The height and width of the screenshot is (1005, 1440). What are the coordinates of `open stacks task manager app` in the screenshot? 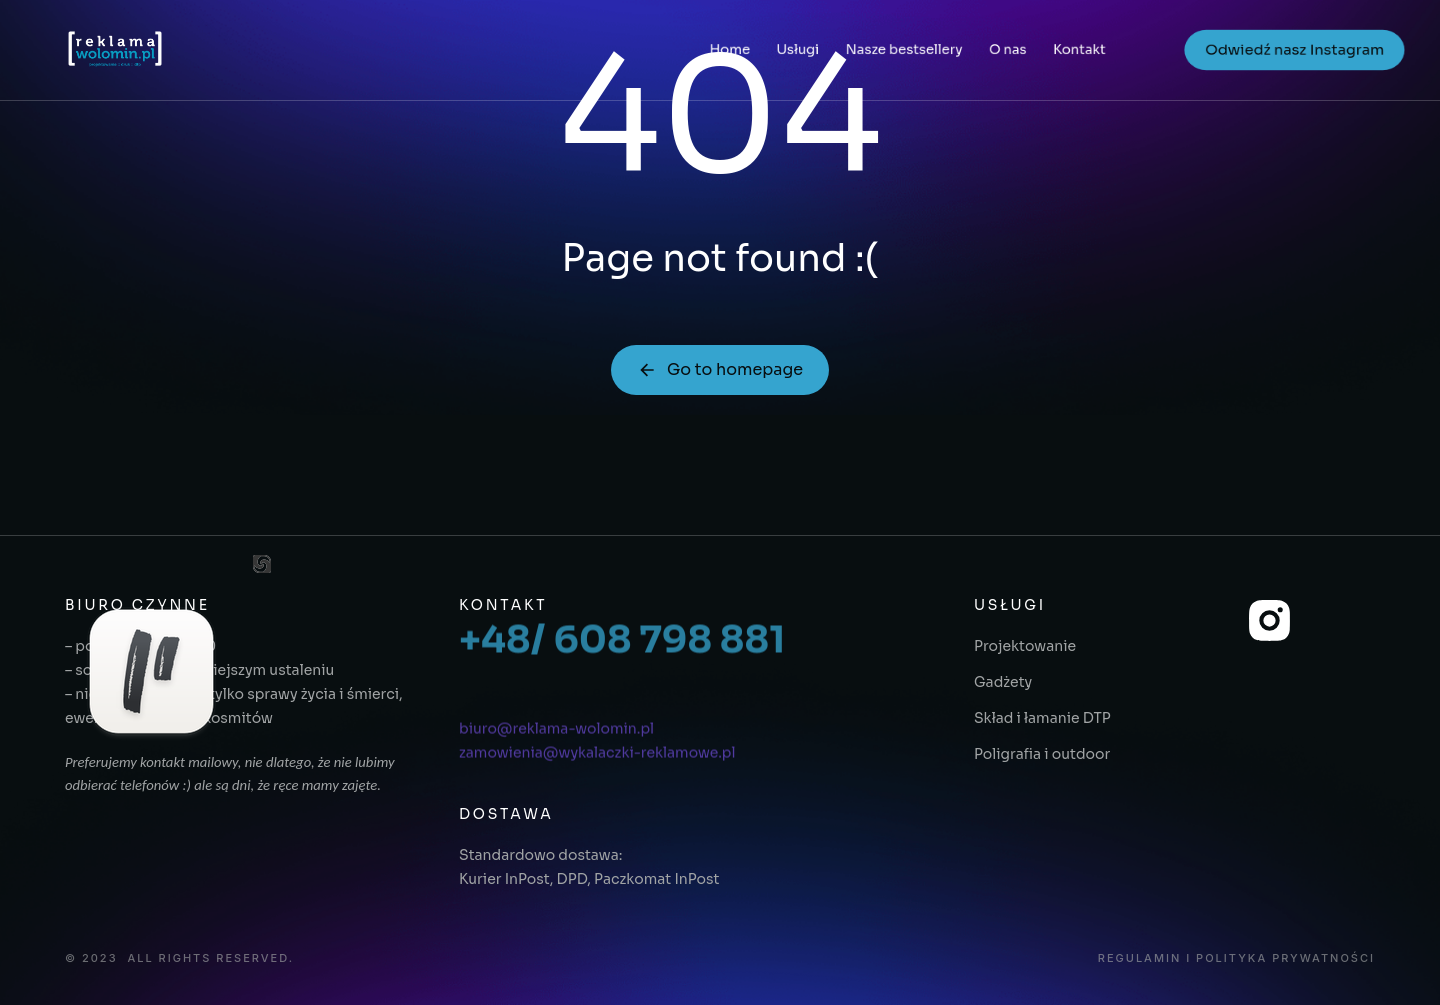 It's located at (151, 671).